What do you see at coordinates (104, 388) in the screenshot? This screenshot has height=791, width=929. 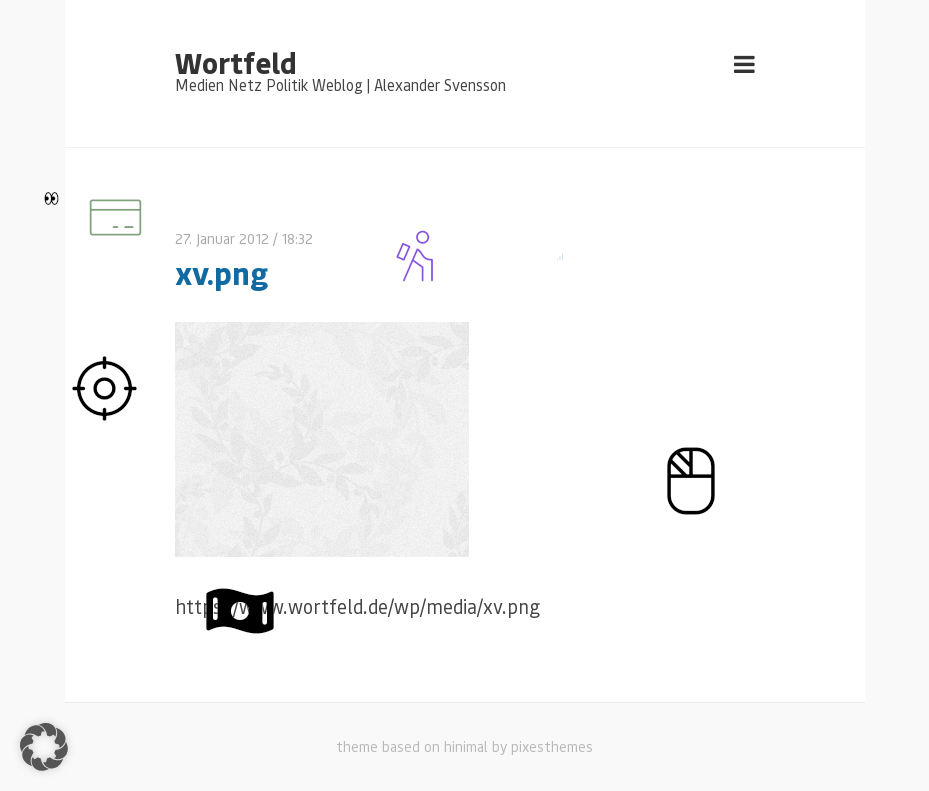 I see `center map on current location` at bounding box center [104, 388].